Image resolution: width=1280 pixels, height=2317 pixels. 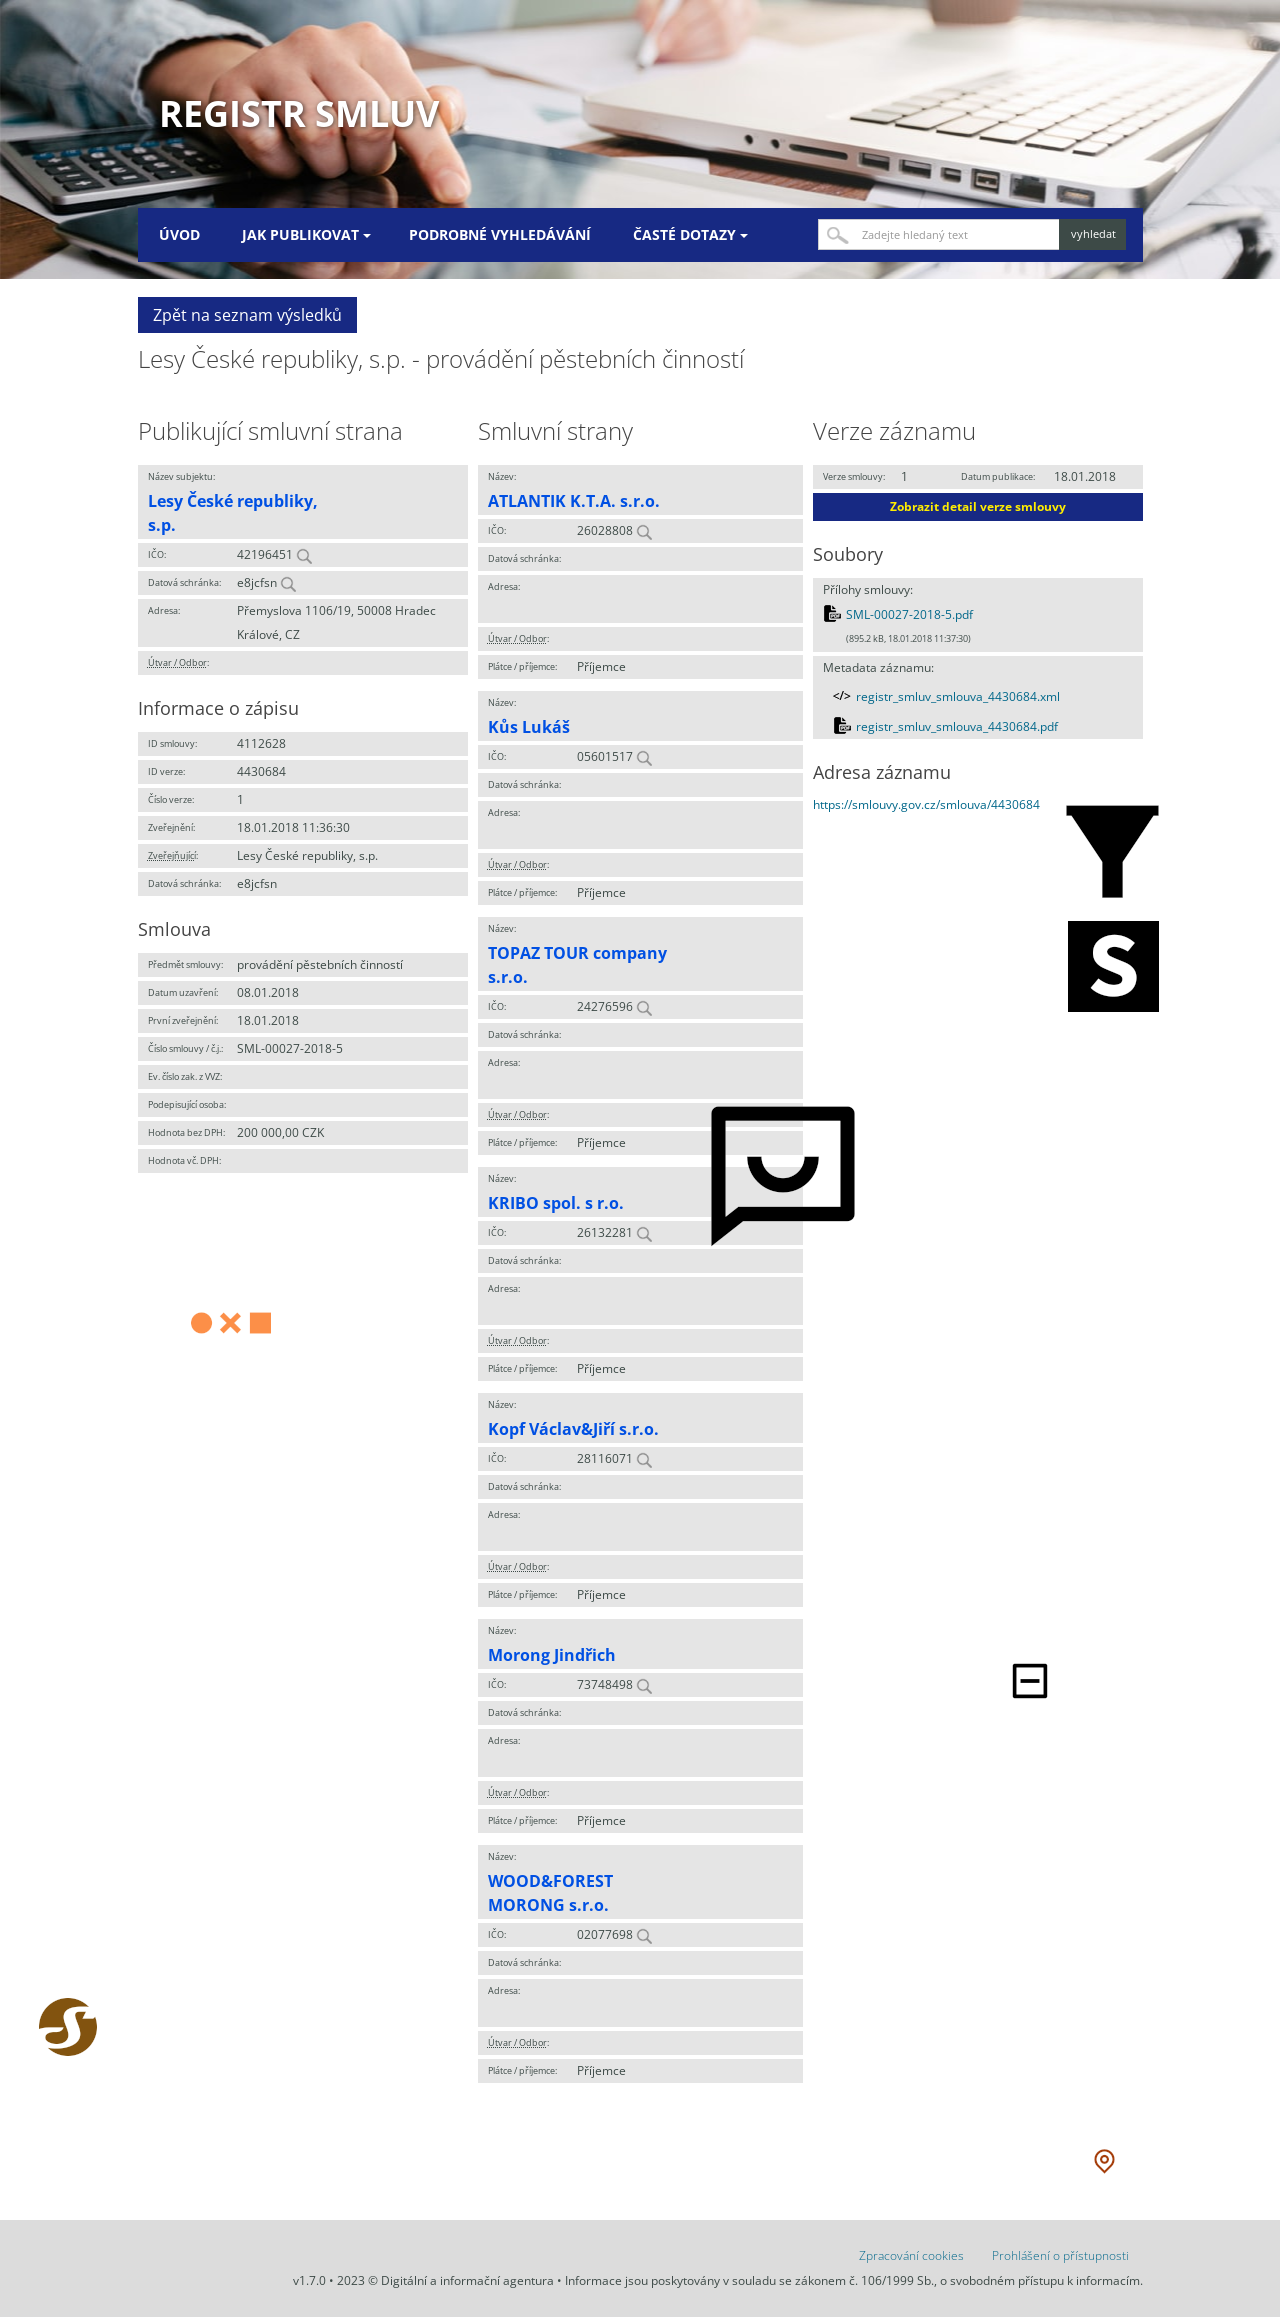 I want to click on visit the noun project website, so click(x=231, y=1323).